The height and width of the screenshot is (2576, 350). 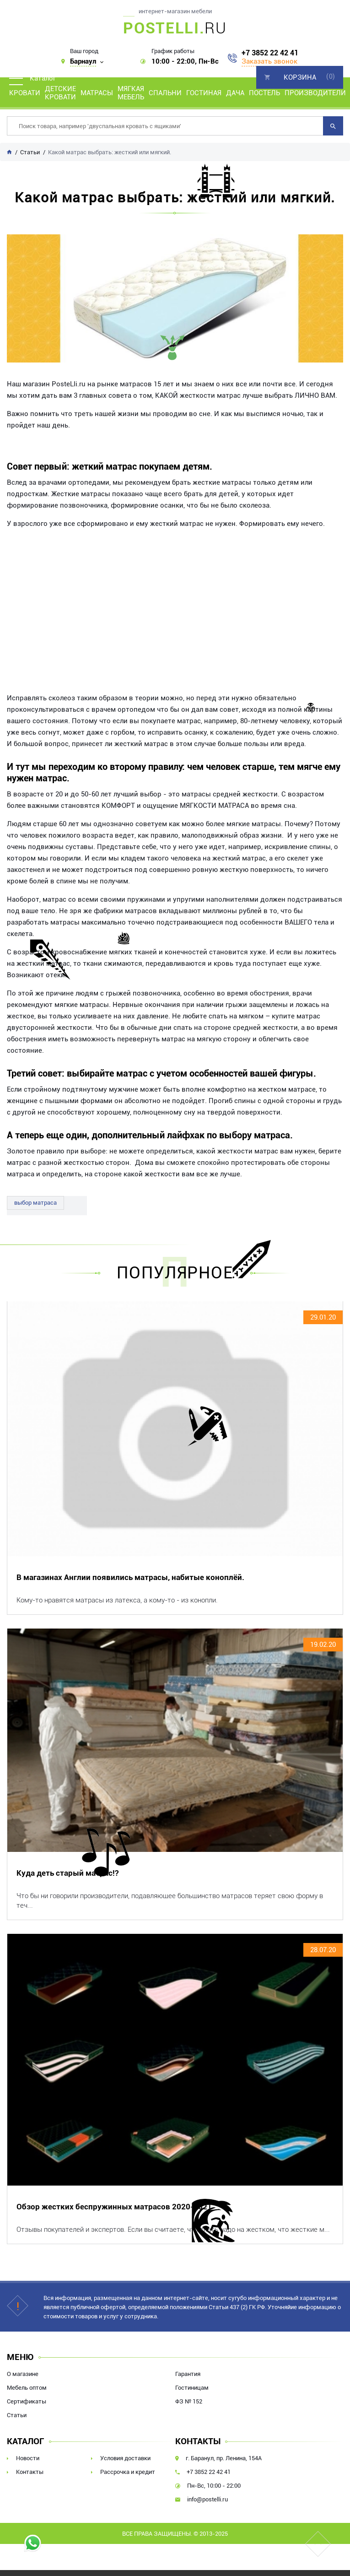 I want to click on track your expenses, so click(x=172, y=347).